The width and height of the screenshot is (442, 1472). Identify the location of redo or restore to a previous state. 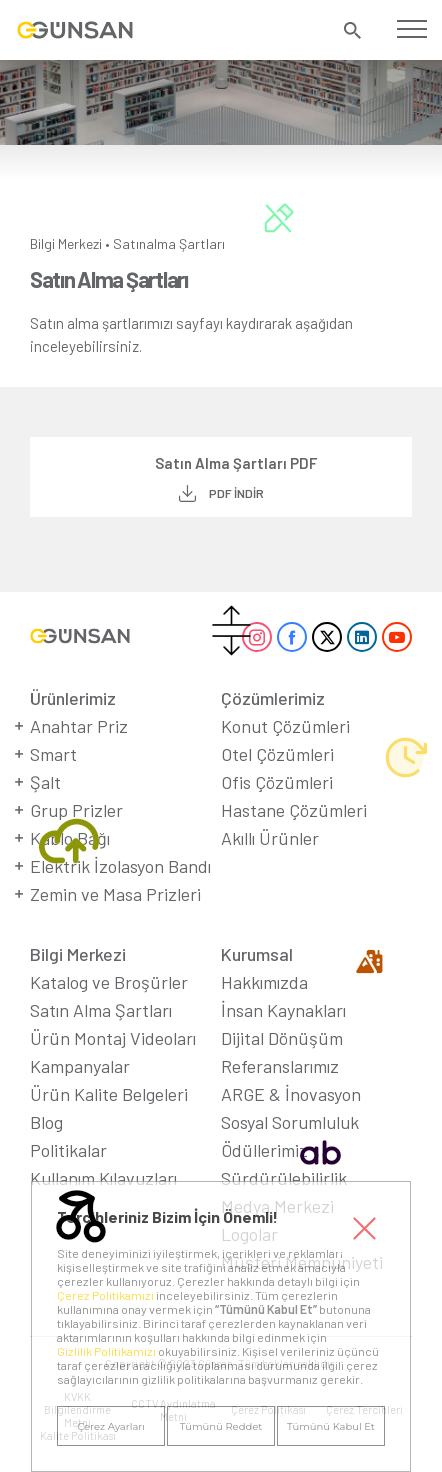
(405, 757).